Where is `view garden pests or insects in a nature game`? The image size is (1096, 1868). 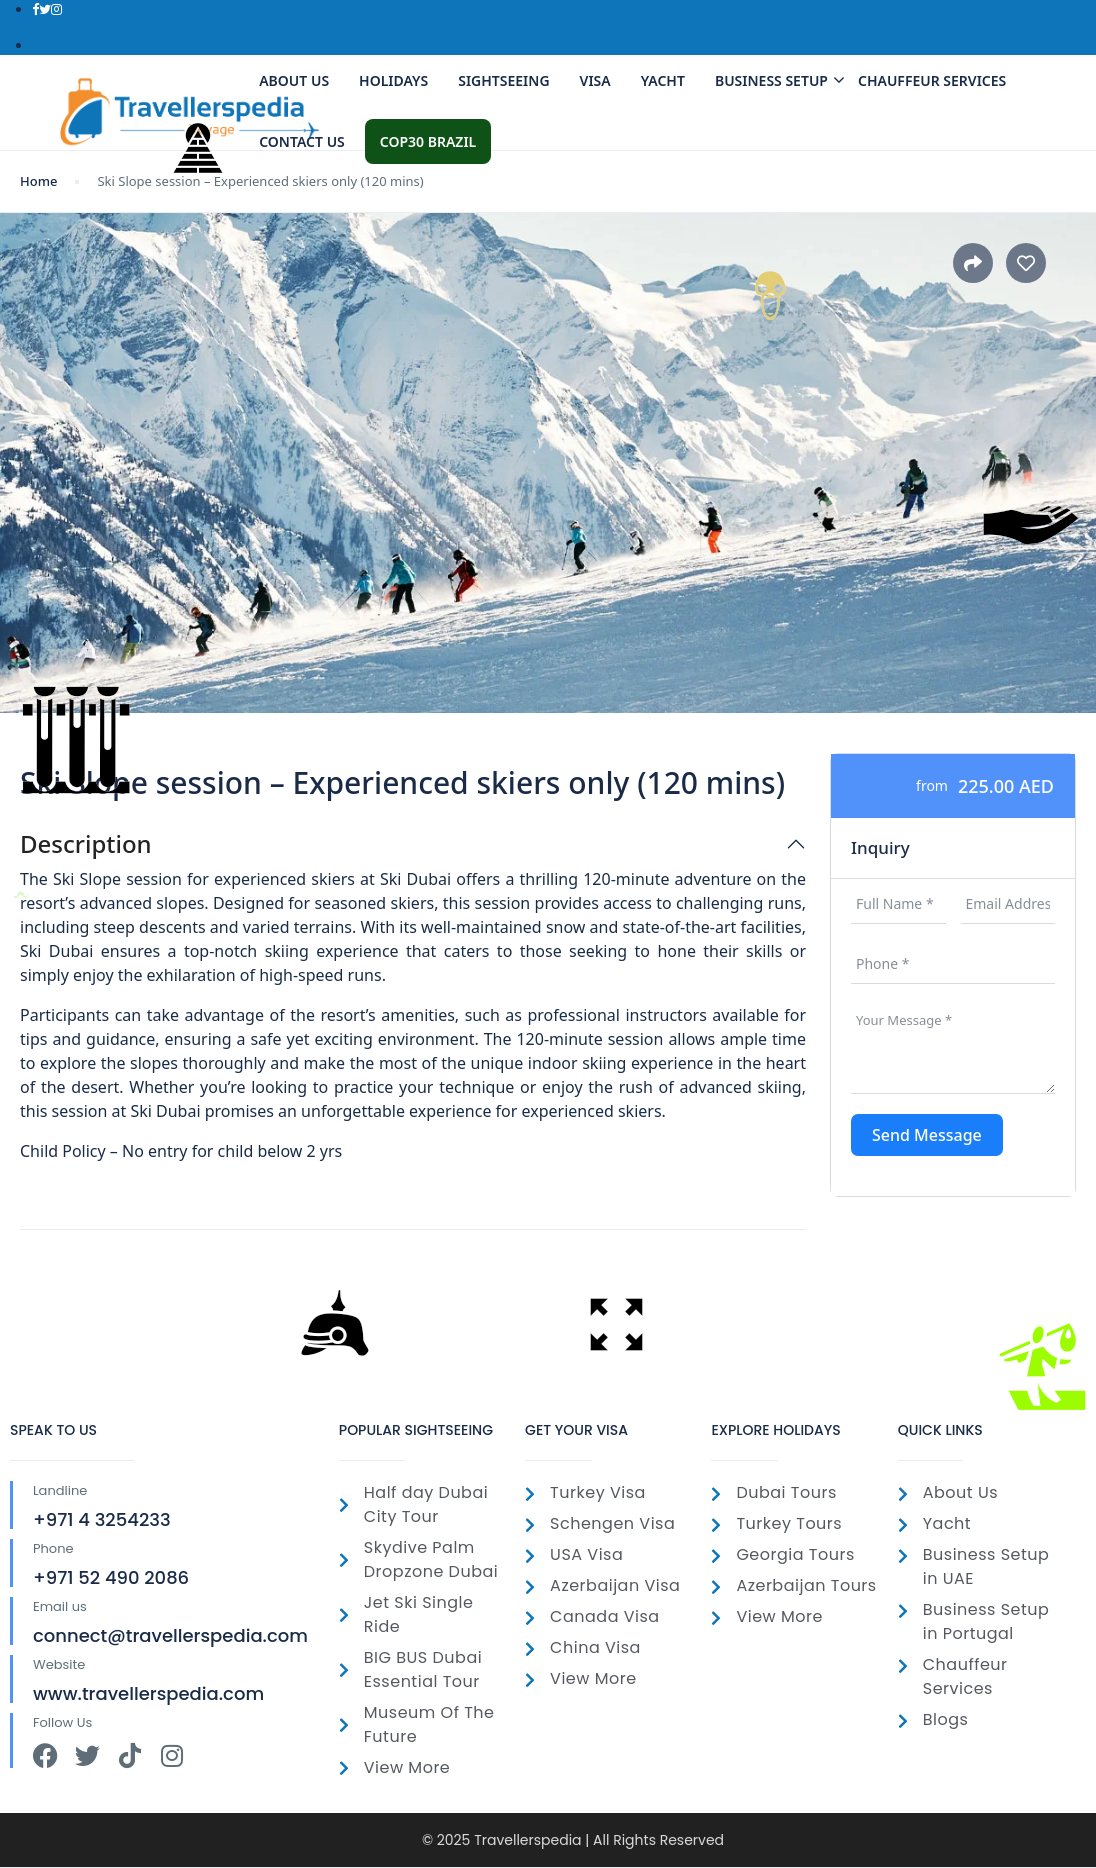 view garden pests or insects in a nature game is located at coordinates (21, 895).